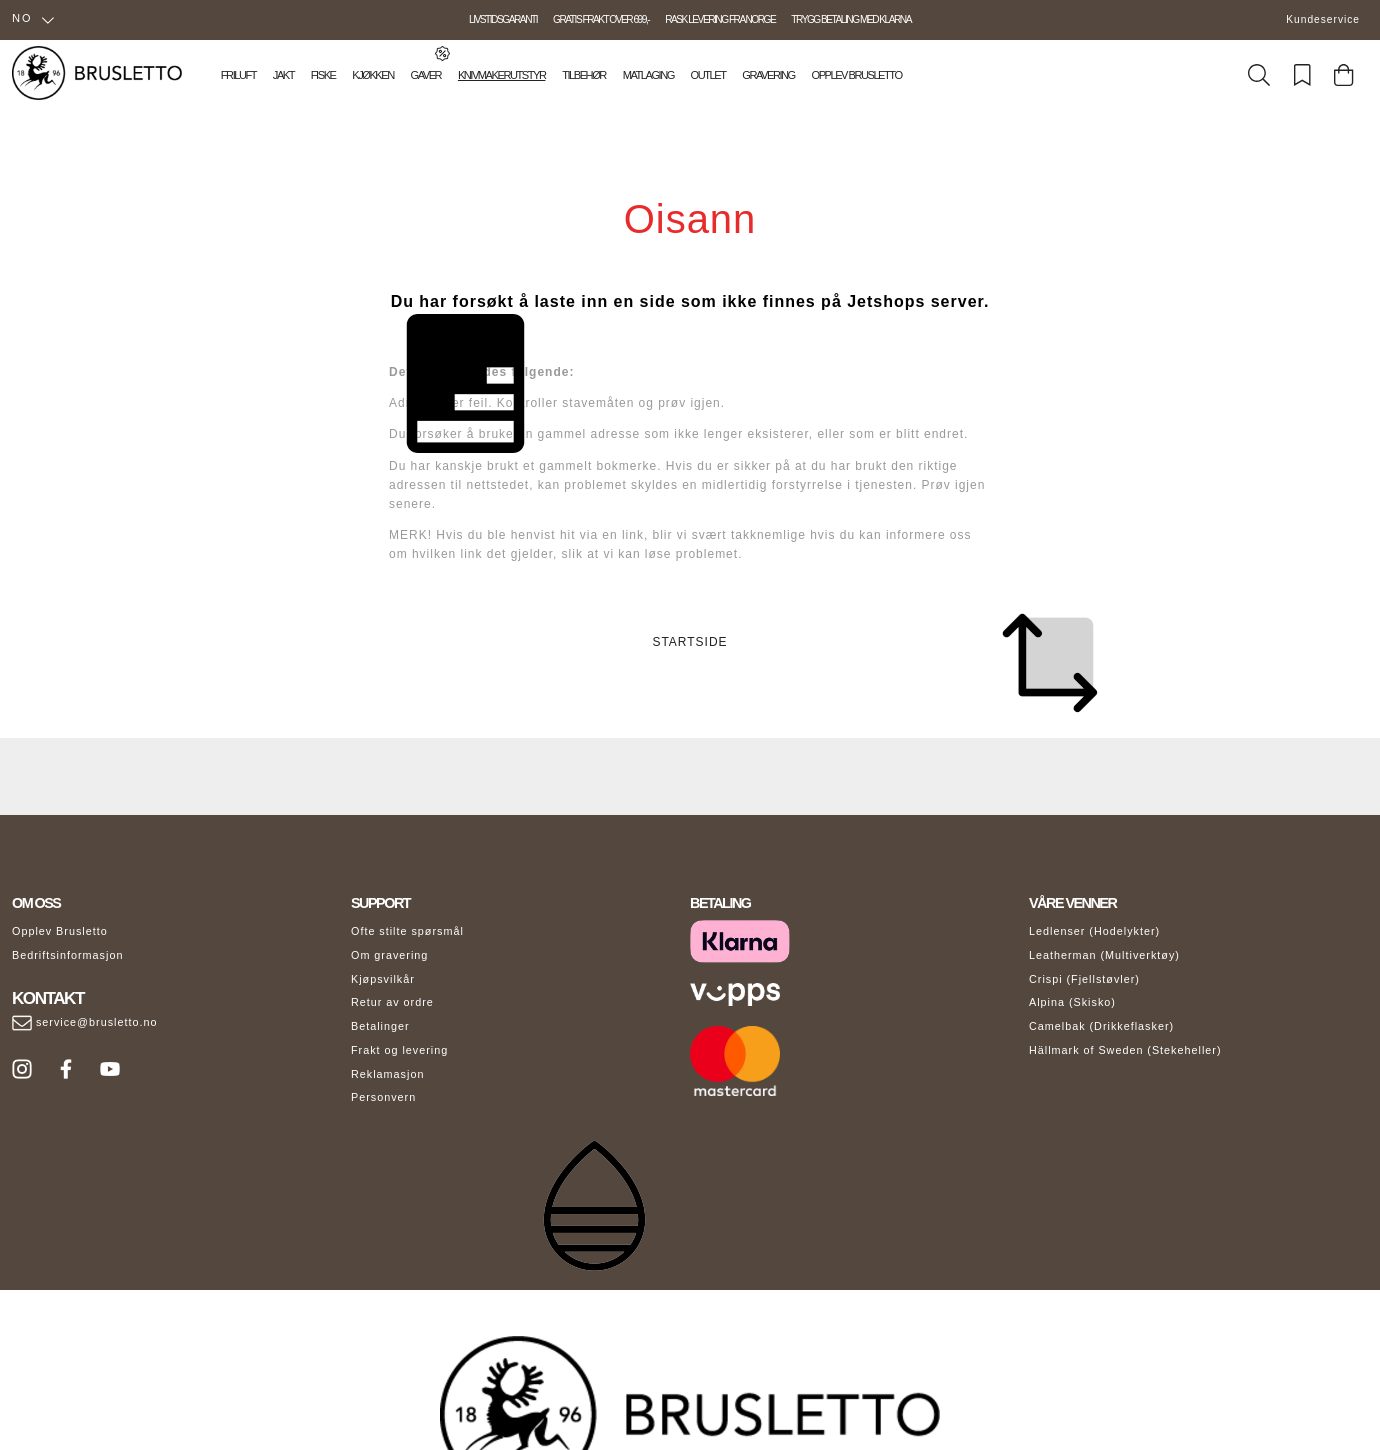 This screenshot has width=1380, height=1450. What do you see at coordinates (442, 53) in the screenshot?
I see `view available discounts or promotions` at bounding box center [442, 53].